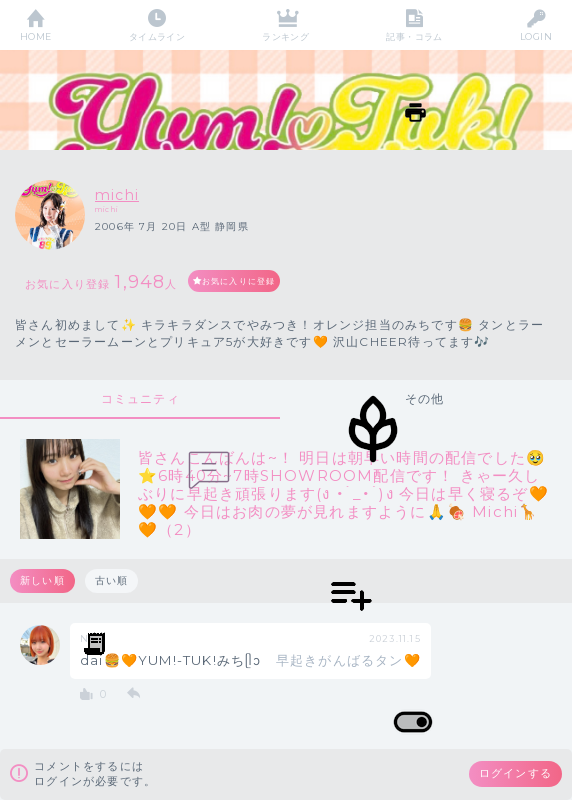 The height and width of the screenshot is (800, 572). I want to click on print this document, so click(415, 112).